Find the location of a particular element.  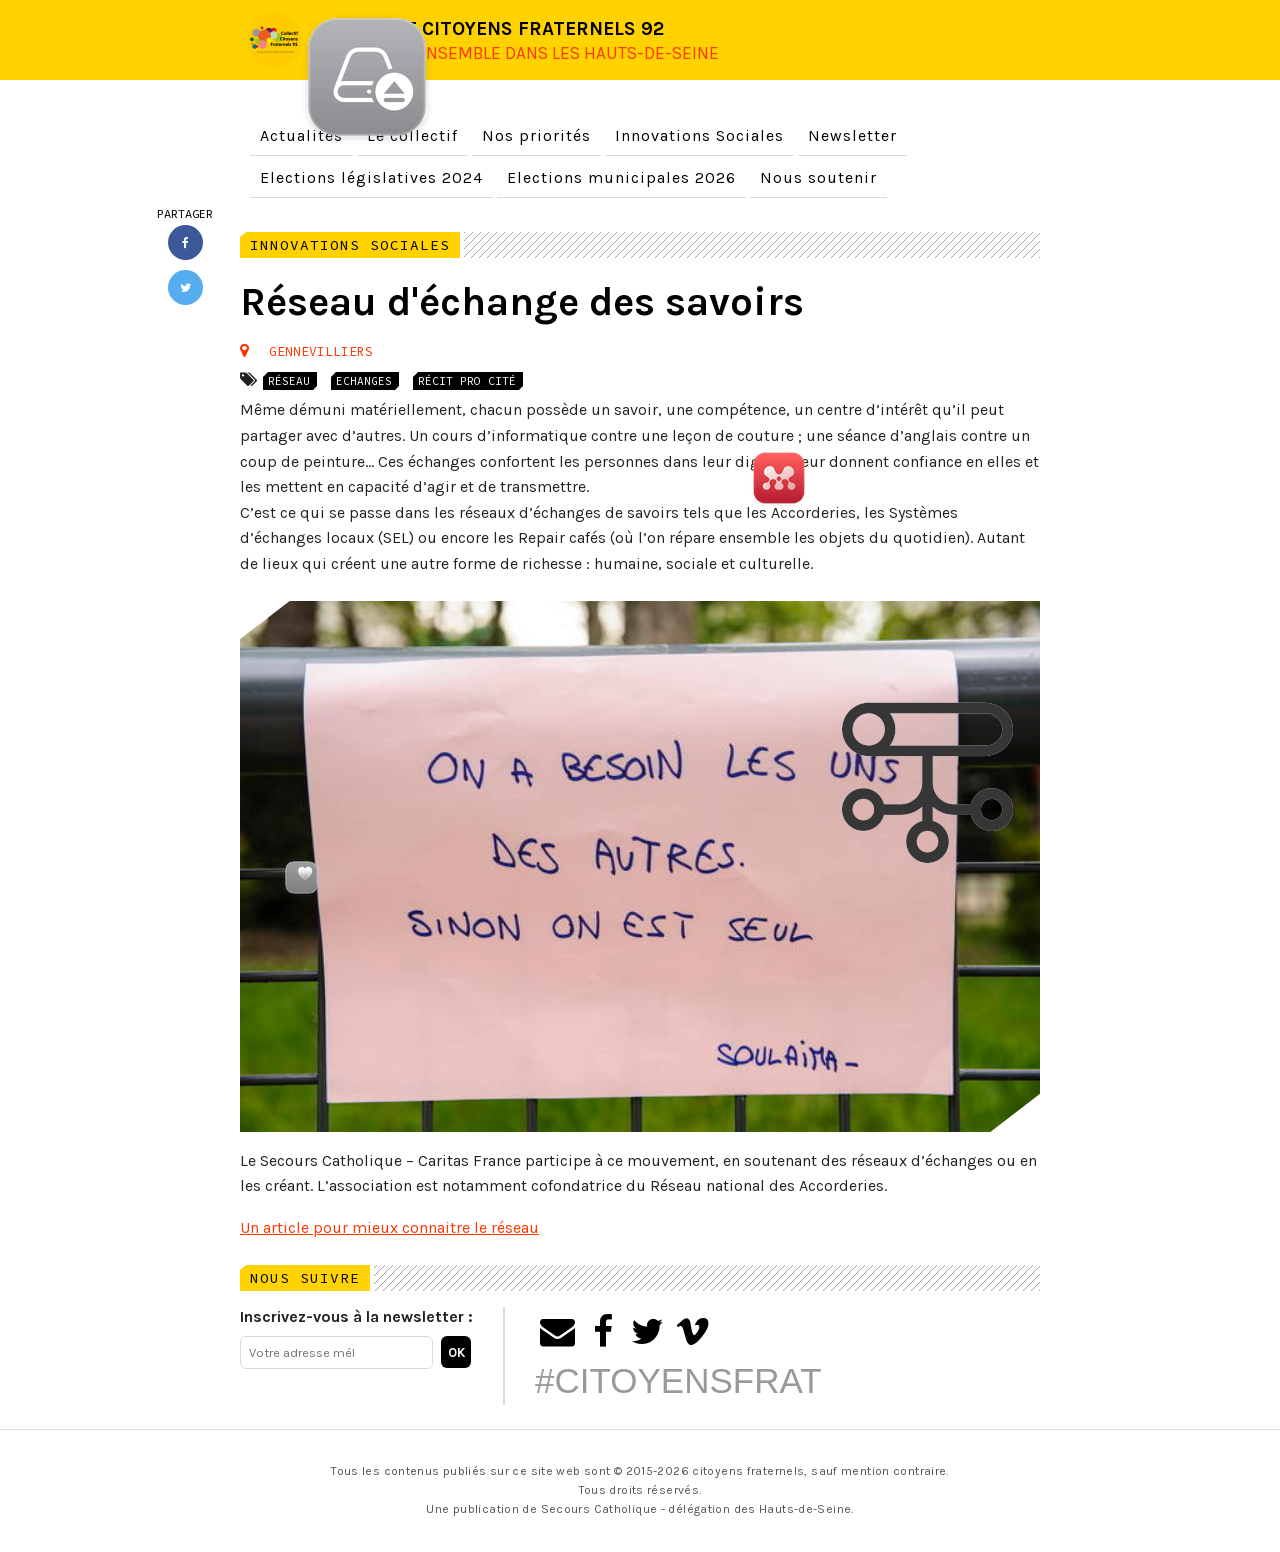

eject or safely remove external storage device is located at coordinates (367, 79).